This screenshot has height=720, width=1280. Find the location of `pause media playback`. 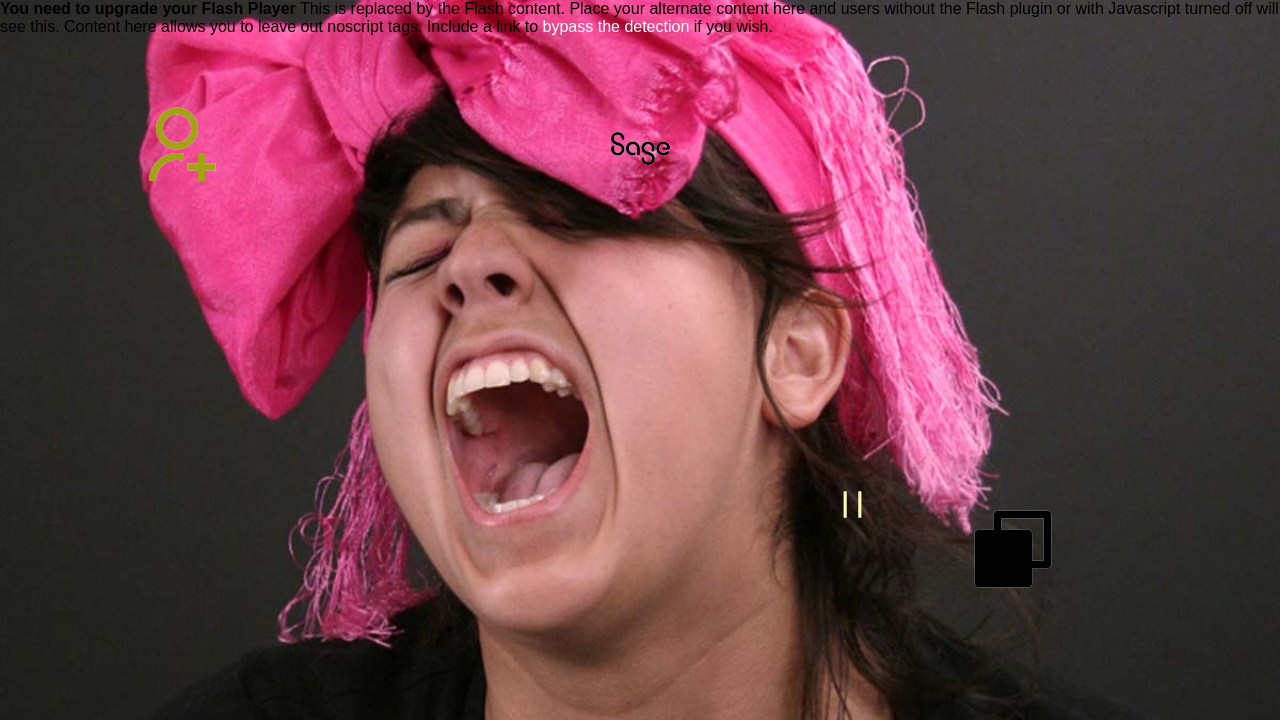

pause media playback is located at coordinates (852, 504).